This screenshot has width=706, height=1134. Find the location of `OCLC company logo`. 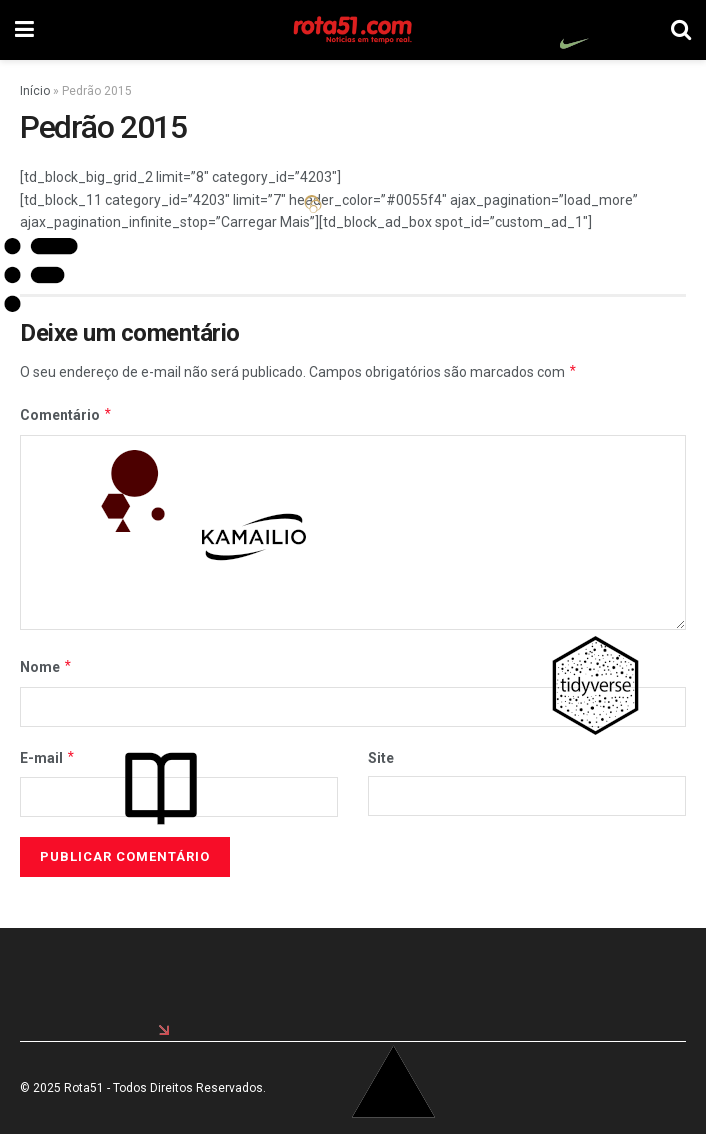

OCLC company logo is located at coordinates (313, 204).